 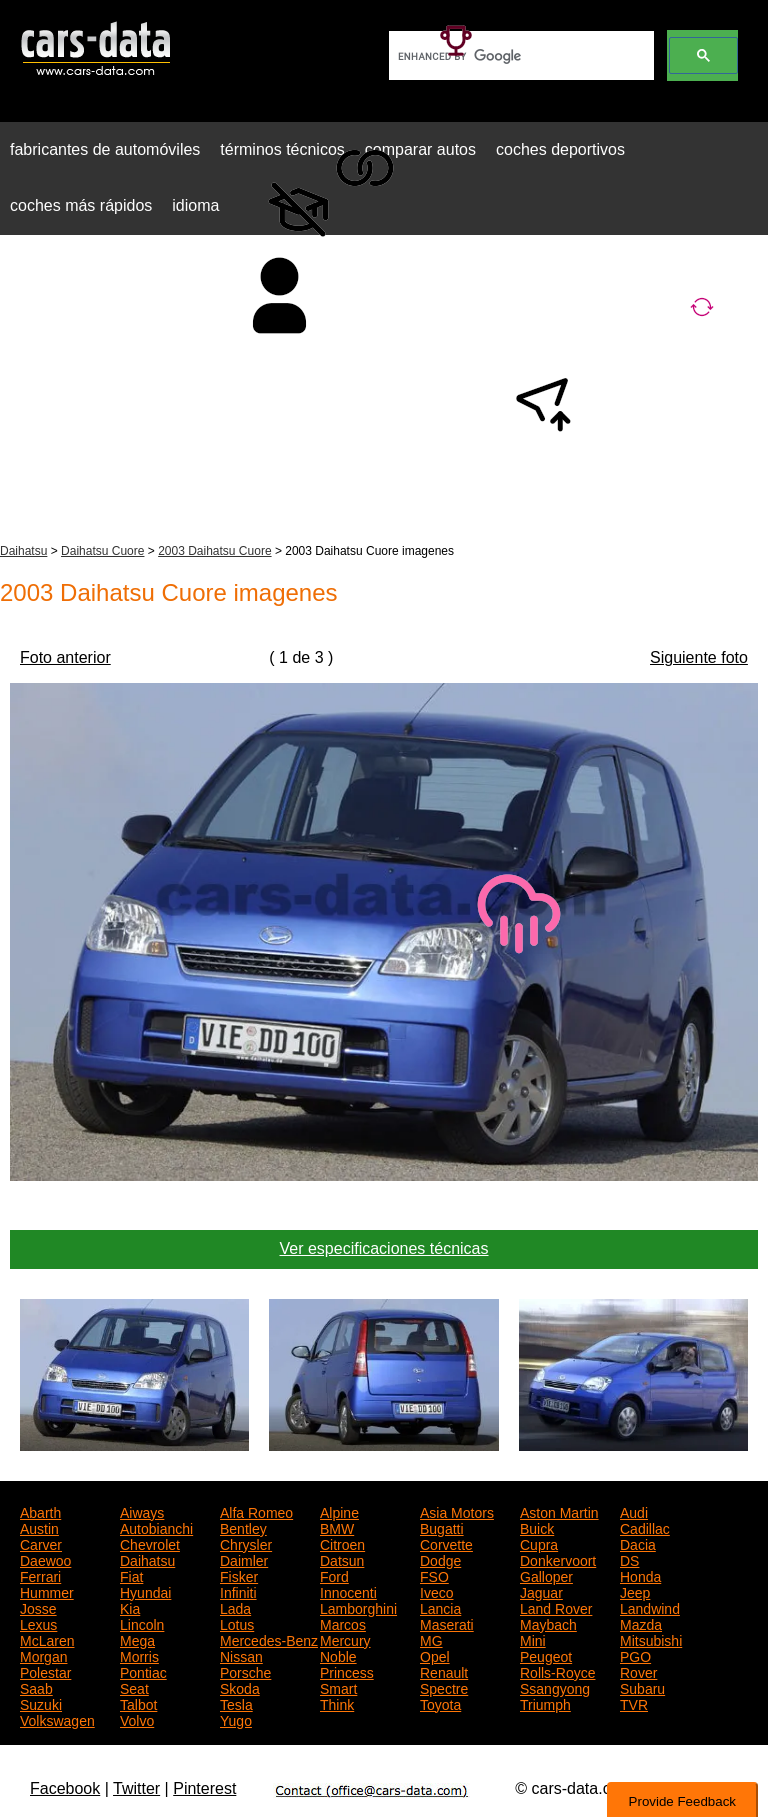 What do you see at coordinates (702, 307) in the screenshot?
I see `sync data across devices` at bounding box center [702, 307].